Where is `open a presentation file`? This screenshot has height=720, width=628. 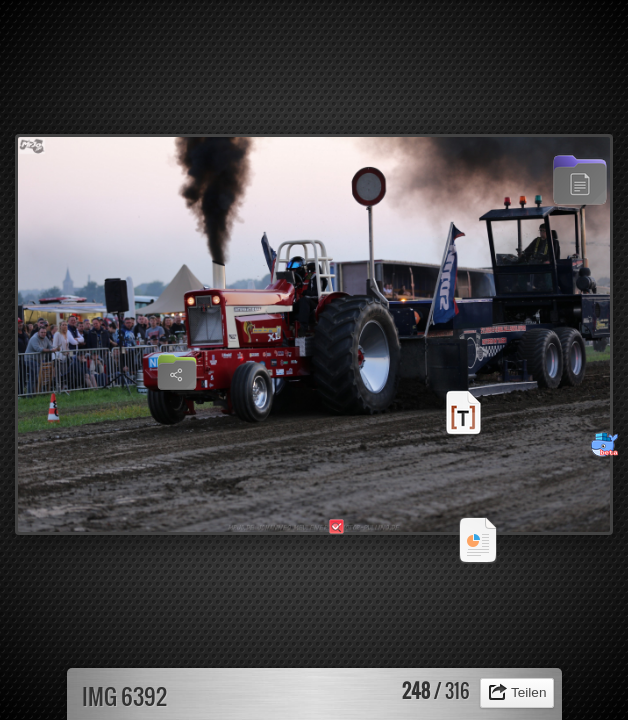 open a presentation file is located at coordinates (478, 540).